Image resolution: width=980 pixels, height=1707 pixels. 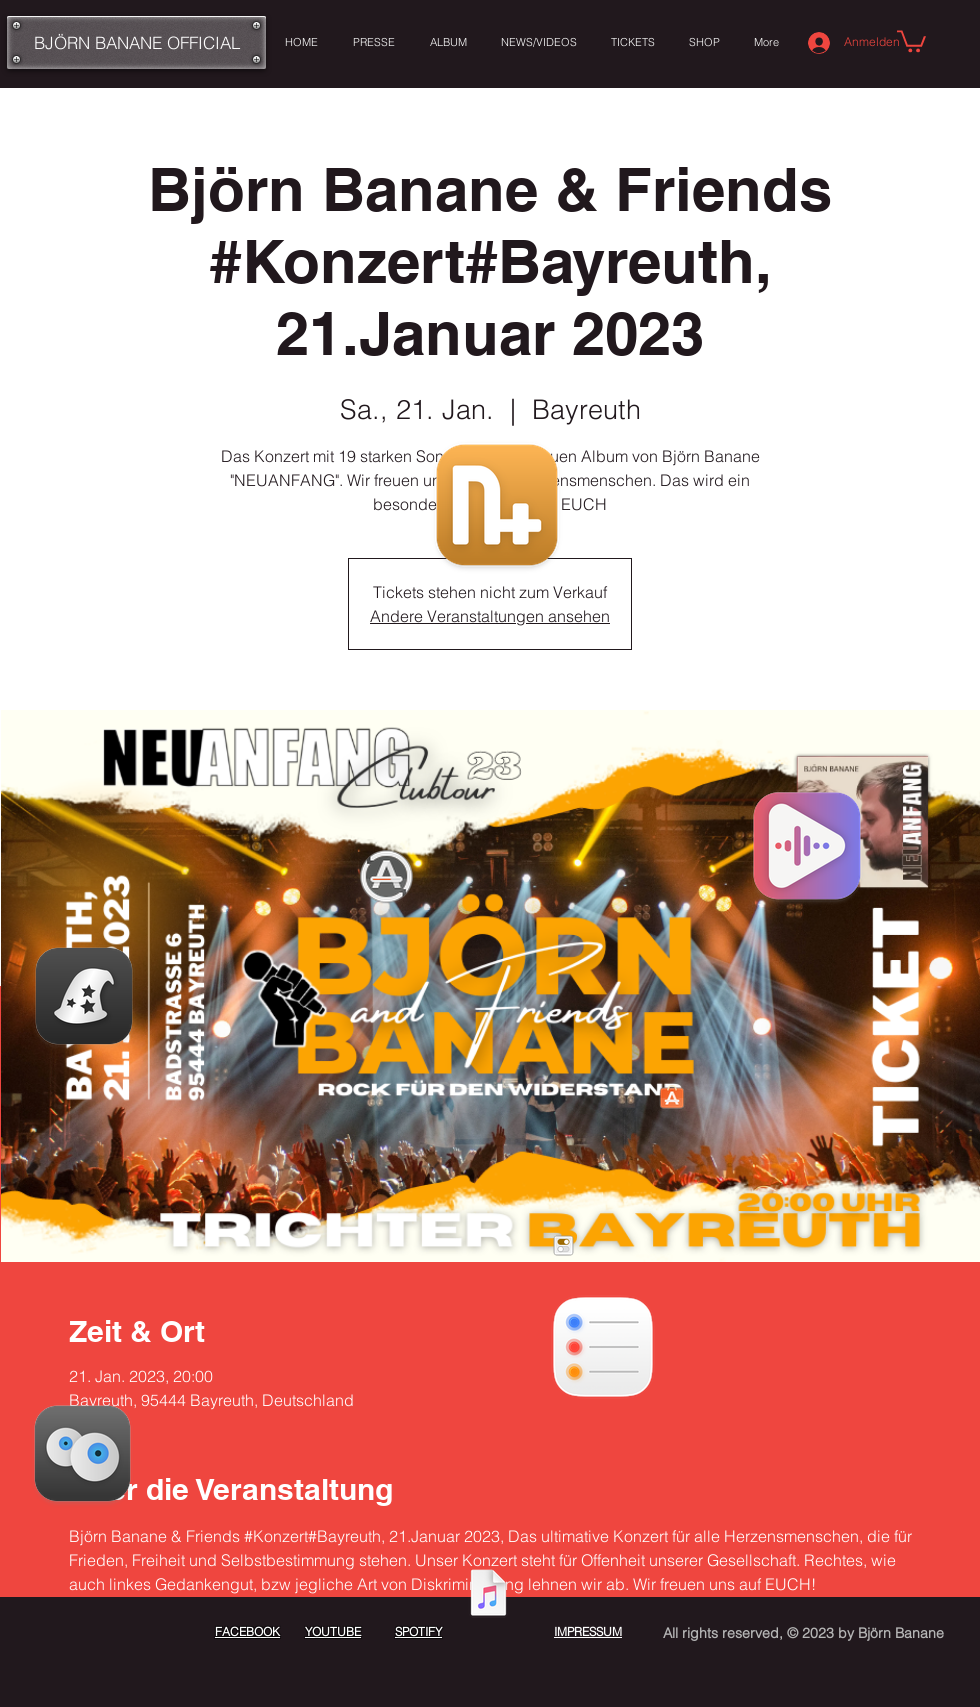 I want to click on open system tweaks or settings customization, so click(x=563, y=1245).